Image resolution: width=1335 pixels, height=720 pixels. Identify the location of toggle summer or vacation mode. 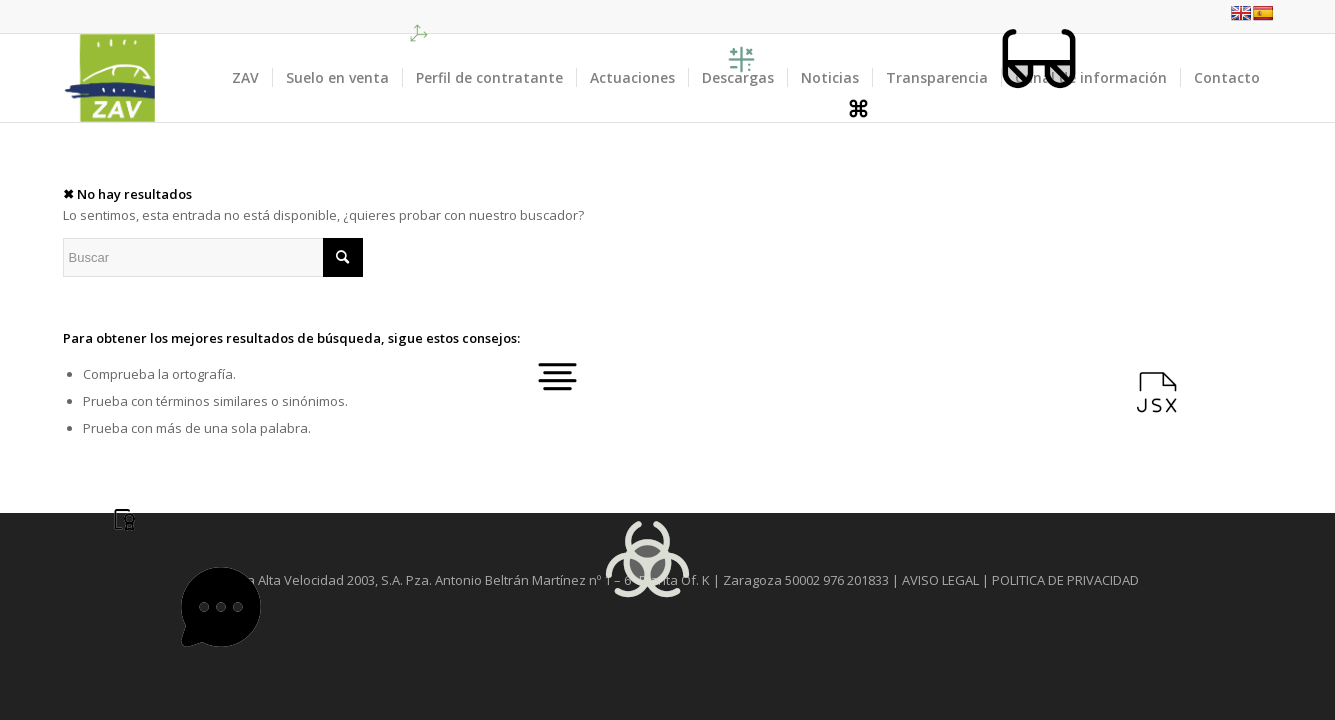
(1039, 60).